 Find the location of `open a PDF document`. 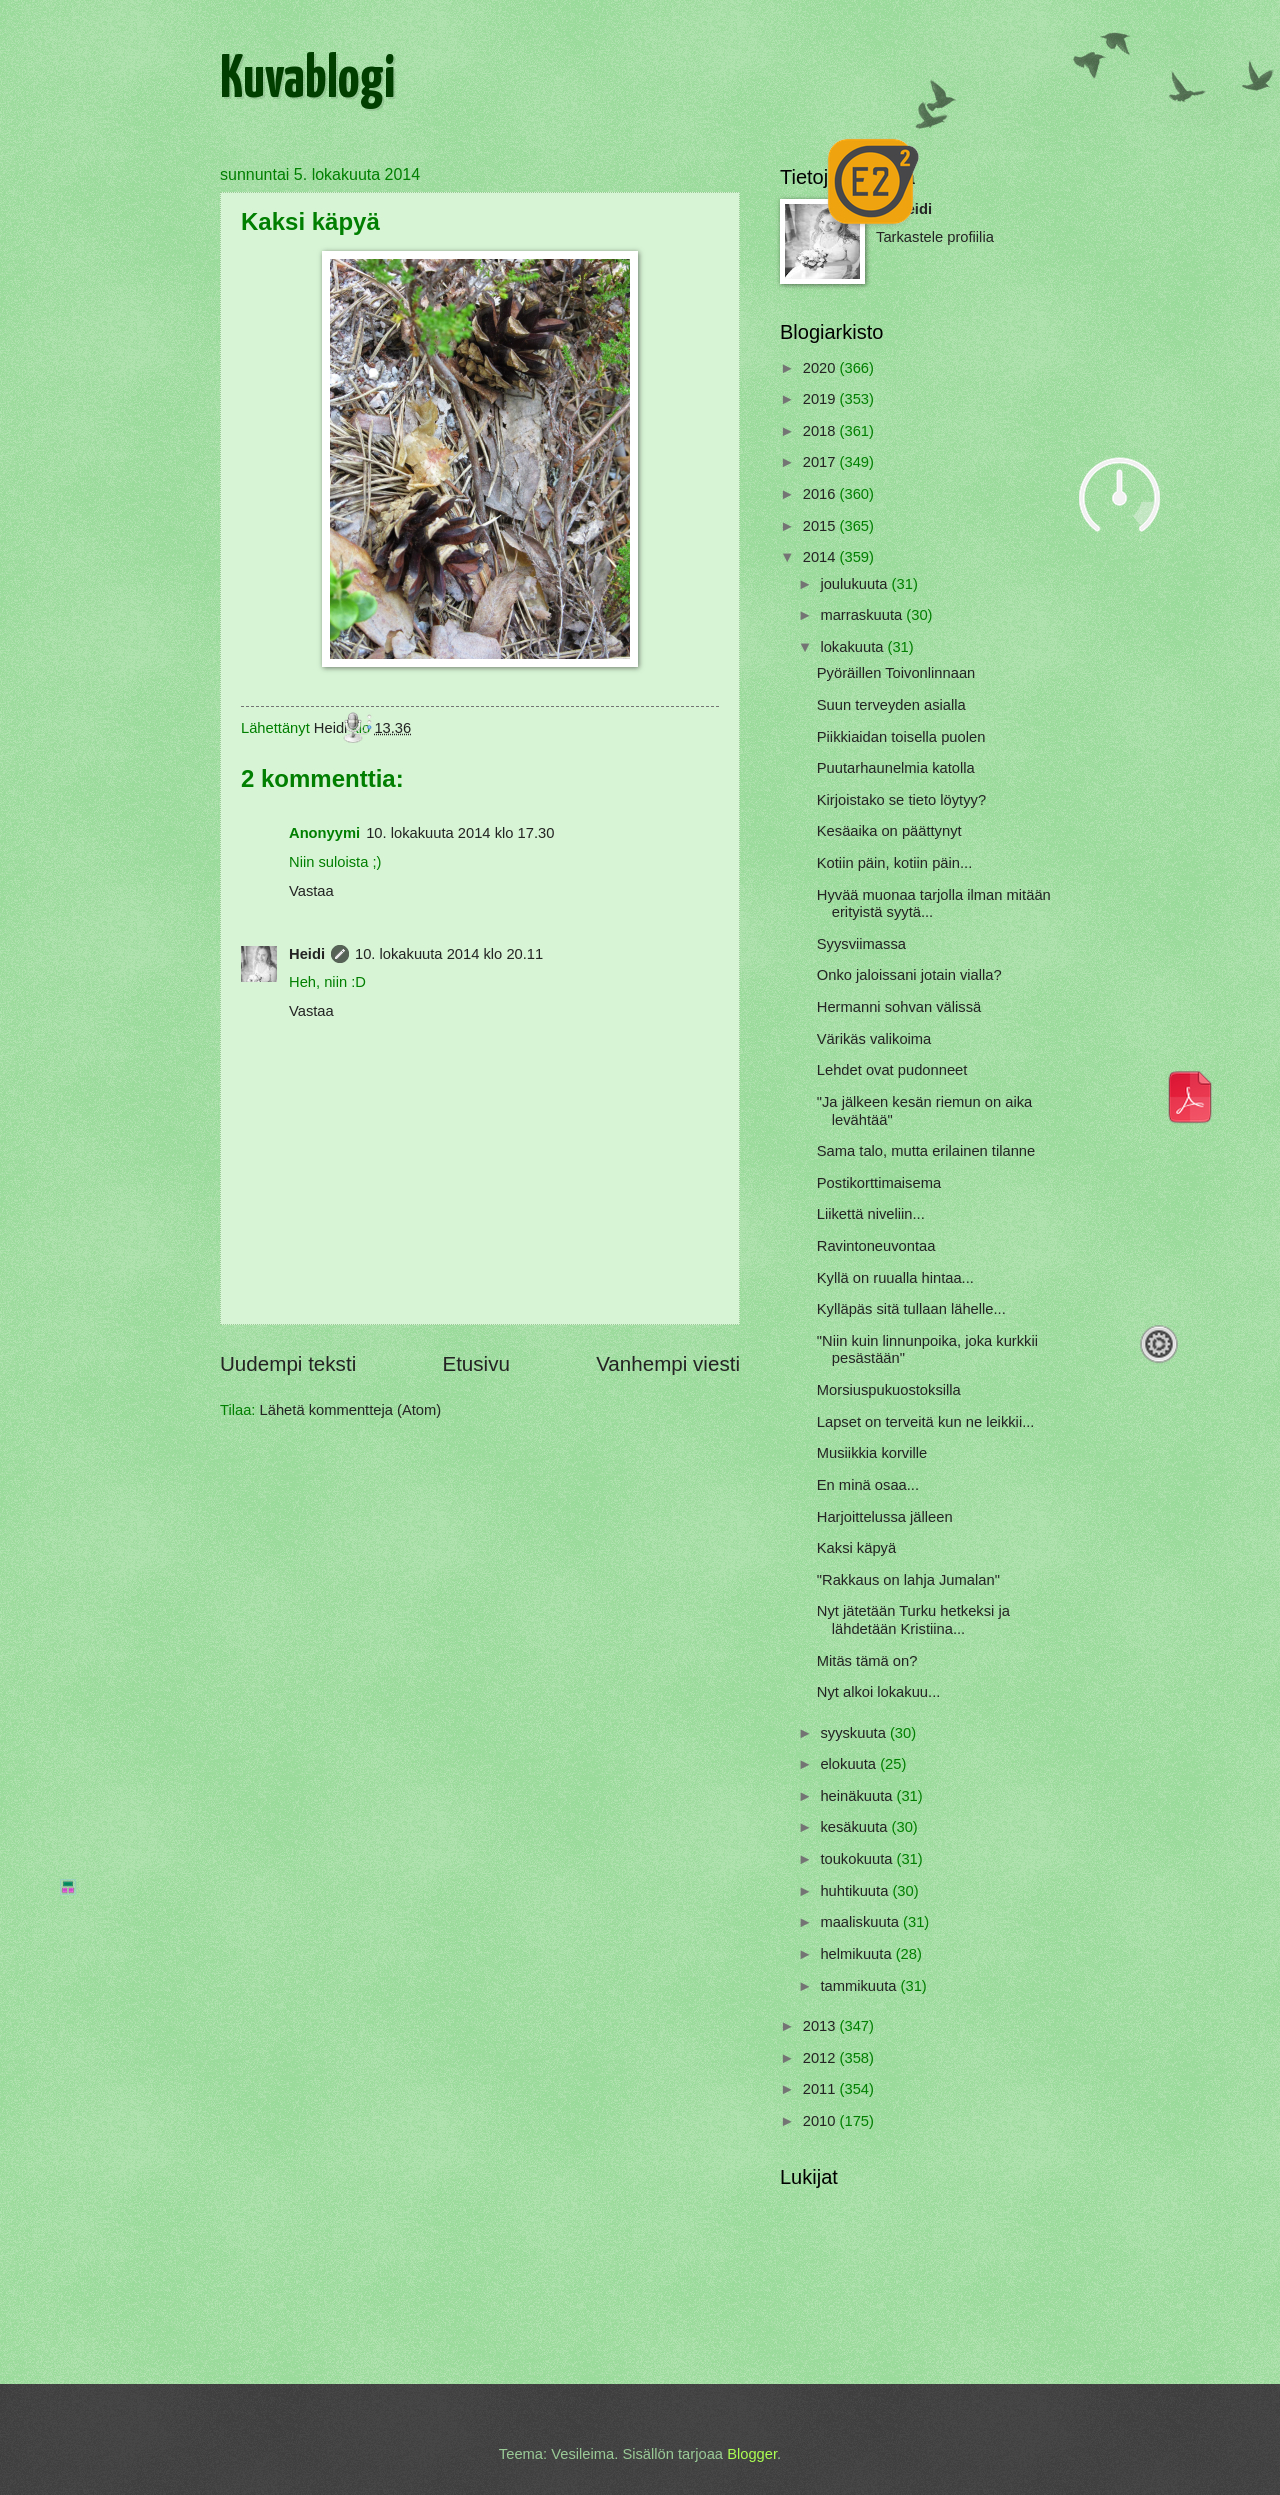

open a PDF document is located at coordinates (1190, 1097).